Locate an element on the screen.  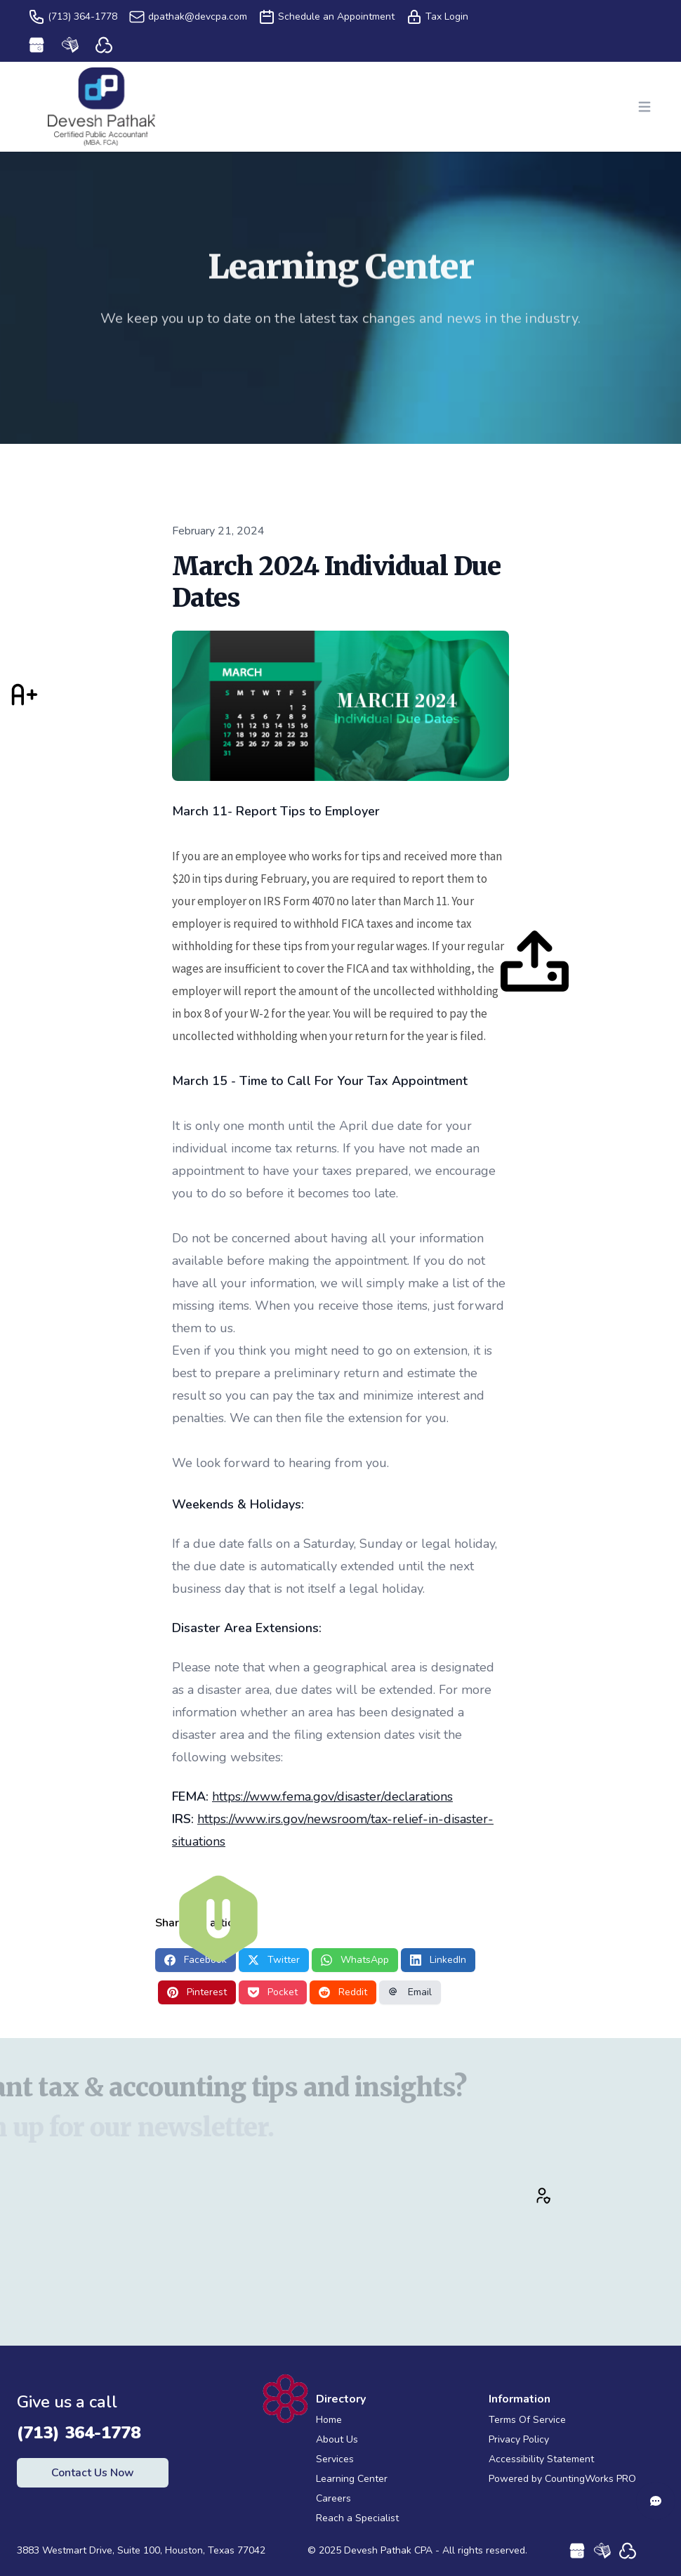
indicates a user or username initial is located at coordinates (218, 1919).